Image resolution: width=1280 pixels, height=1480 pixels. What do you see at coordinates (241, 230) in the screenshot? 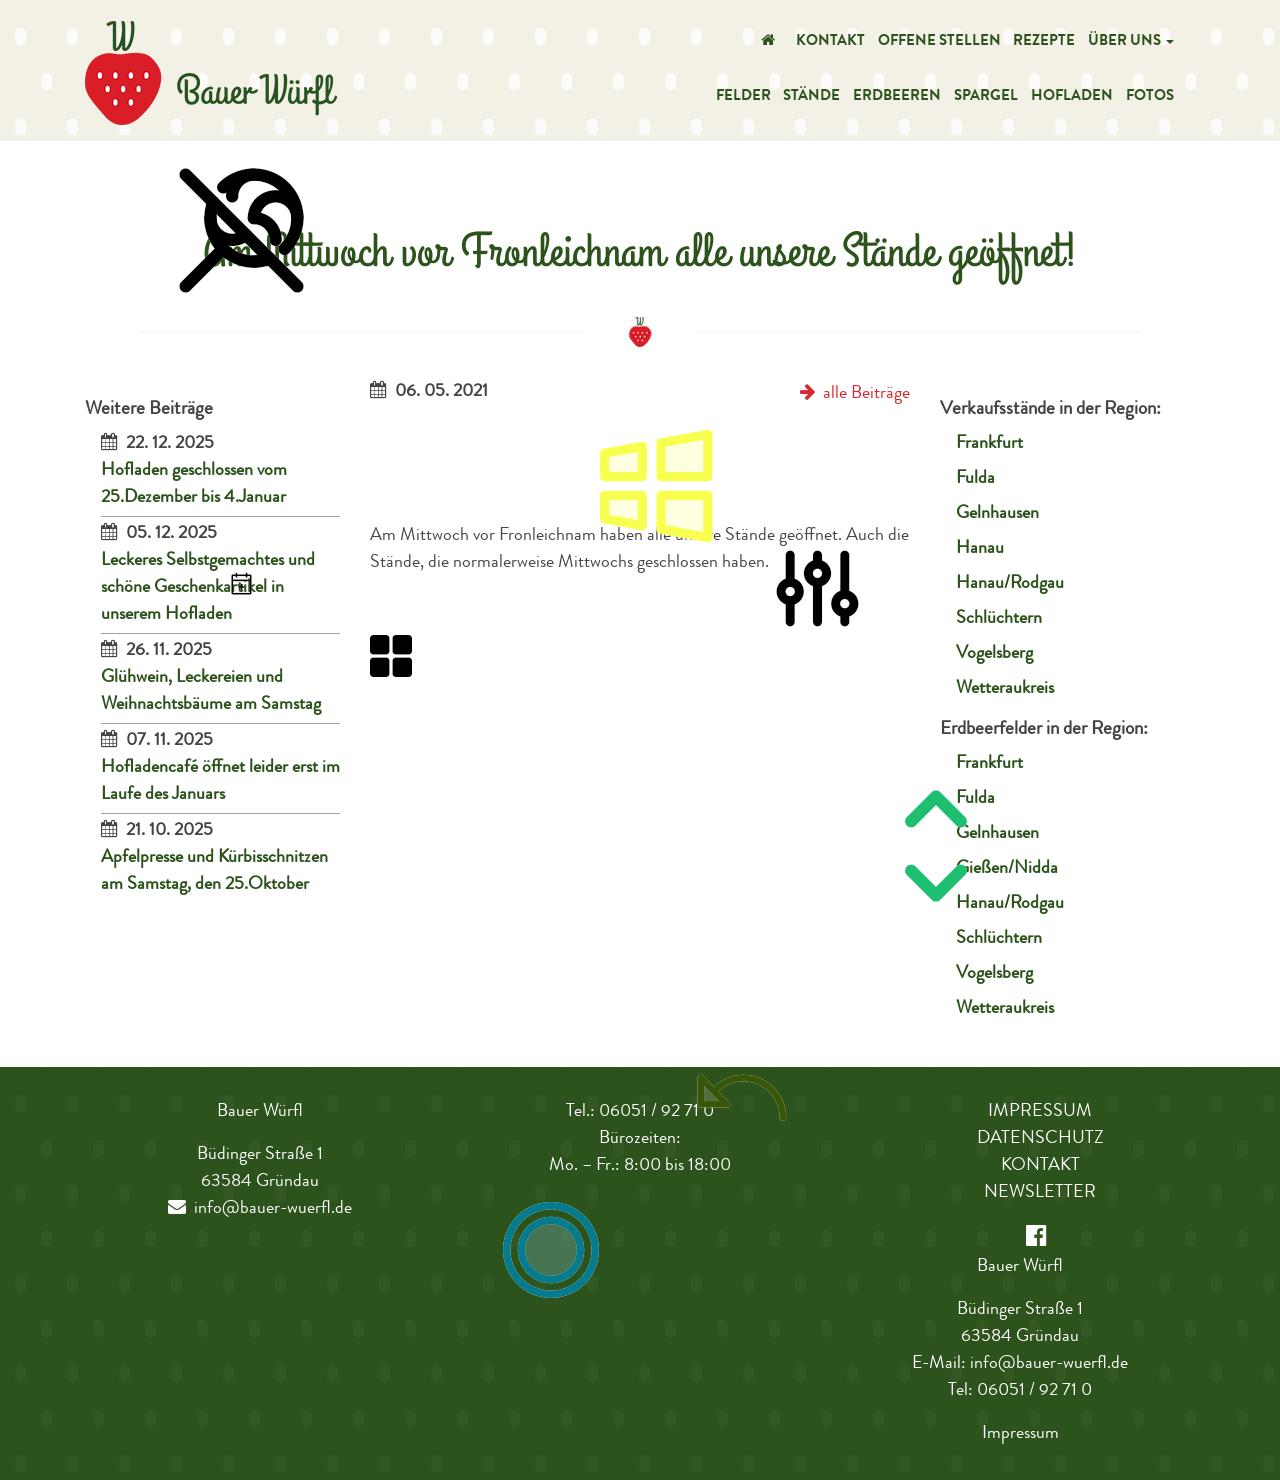
I see `disable candy or sweets mode` at bounding box center [241, 230].